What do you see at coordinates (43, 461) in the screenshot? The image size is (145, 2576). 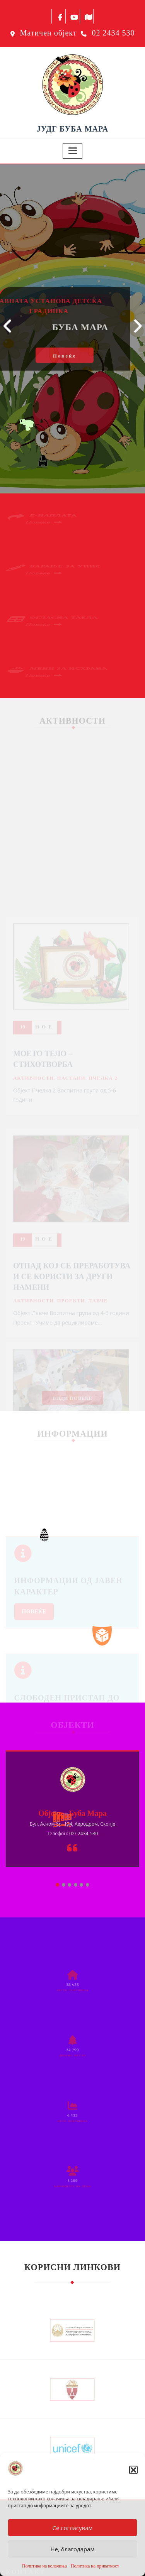 I see `select nail art or manicure options` at bounding box center [43, 461].